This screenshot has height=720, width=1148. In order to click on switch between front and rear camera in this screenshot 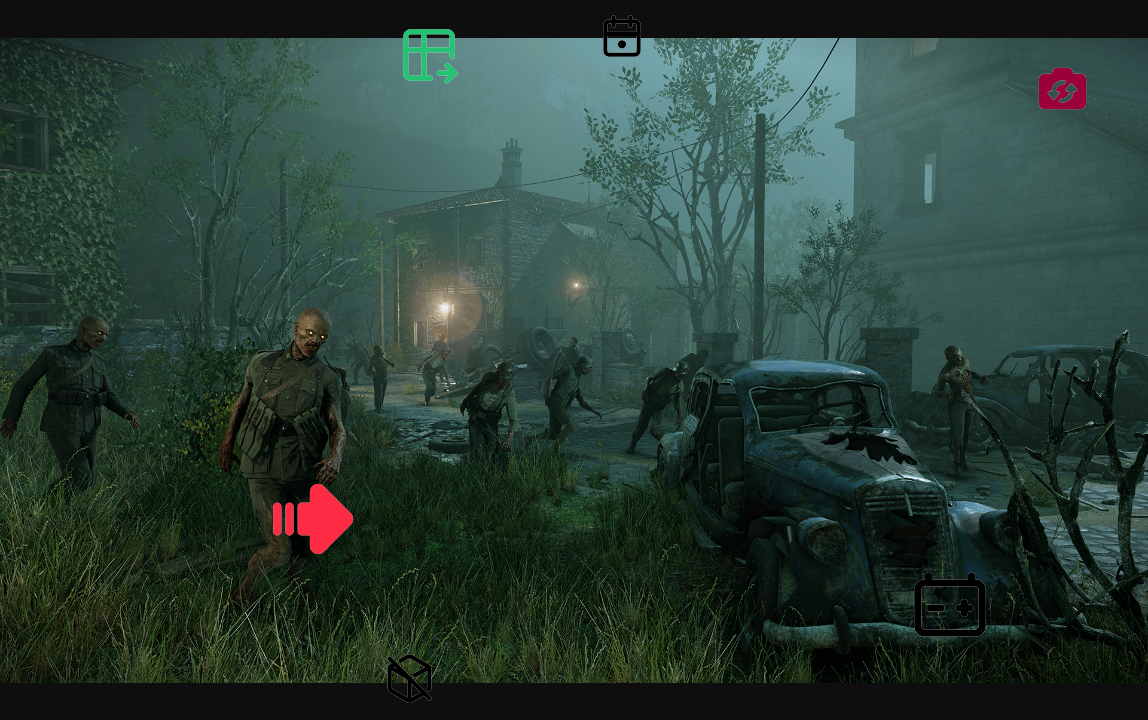, I will do `click(1062, 88)`.